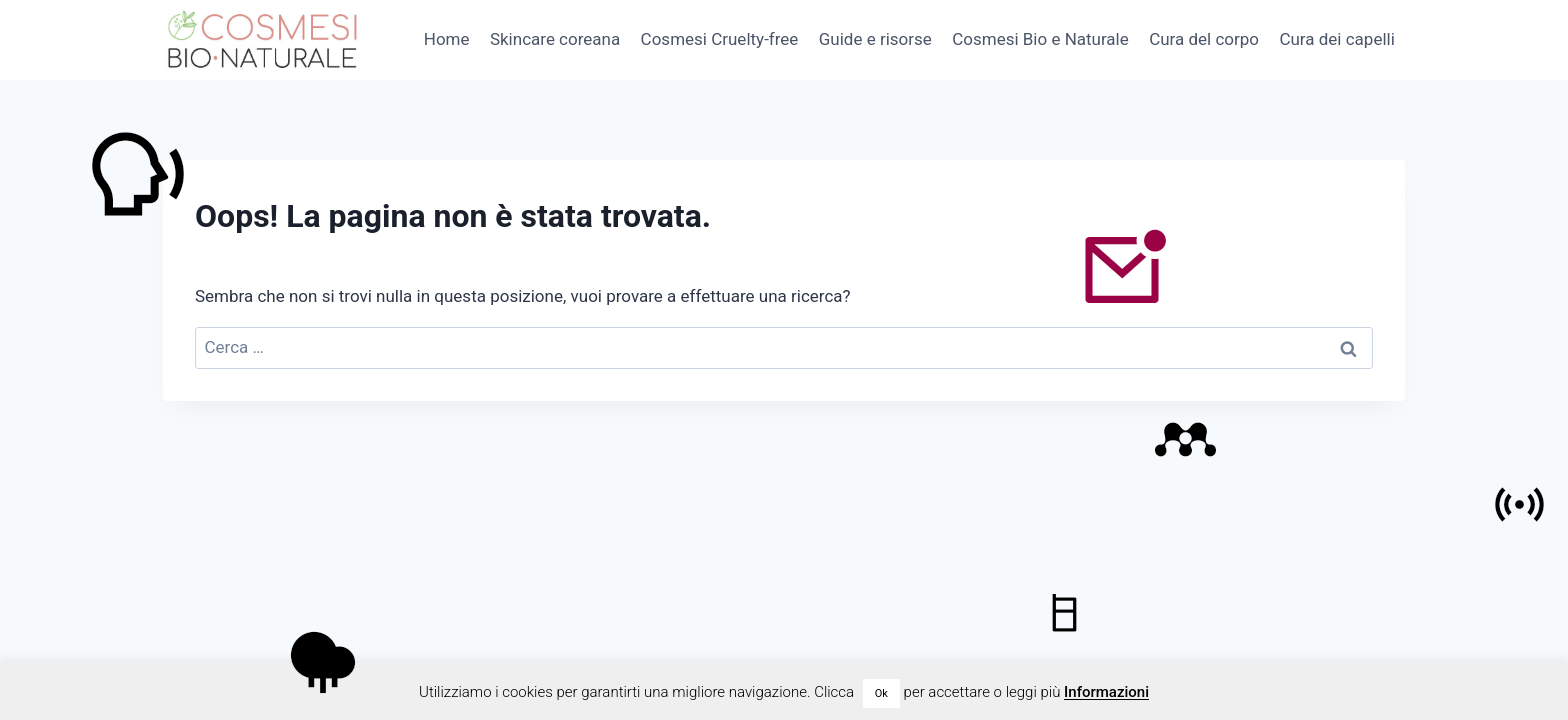 This screenshot has width=1568, height=720. What do you see at coordinates (1185, 439) in the screenshot?
I see `open Mendeley reference manager` at bounding box center [1185, 439].